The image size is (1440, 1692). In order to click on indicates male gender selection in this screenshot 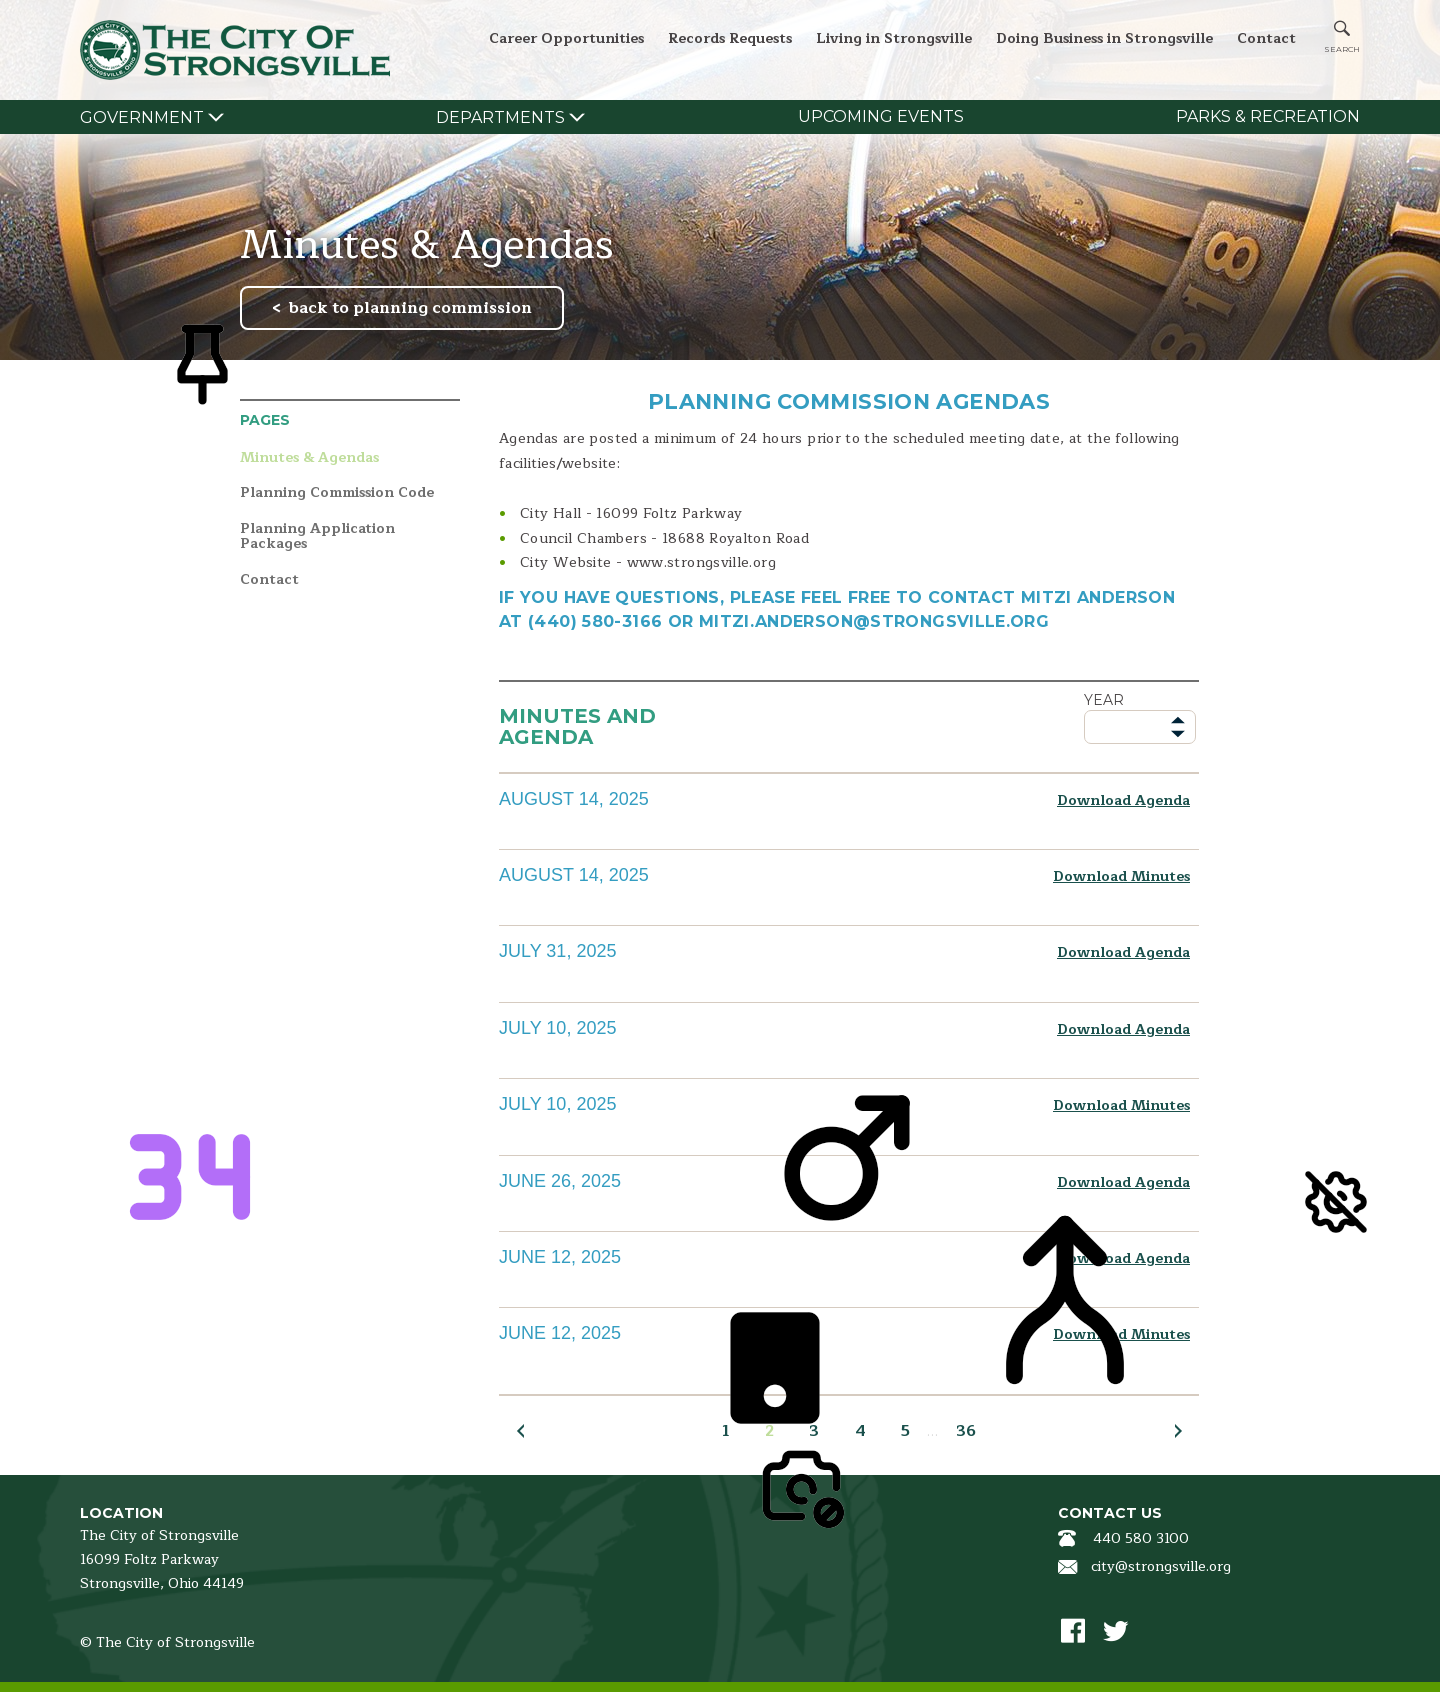, I will do `click(847, 1158)`.